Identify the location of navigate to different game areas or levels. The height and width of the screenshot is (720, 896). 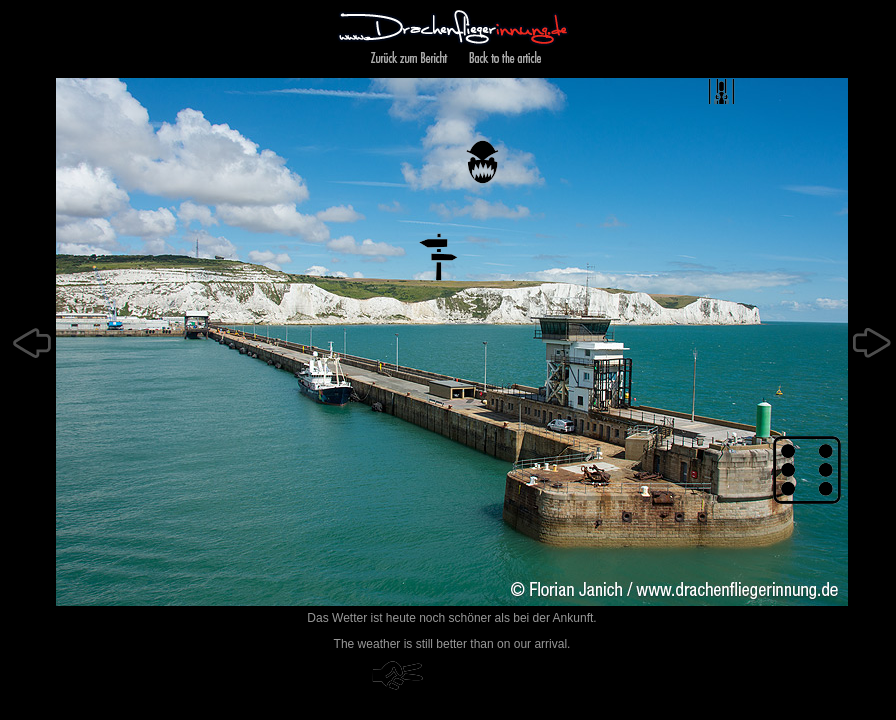
(438, 256).